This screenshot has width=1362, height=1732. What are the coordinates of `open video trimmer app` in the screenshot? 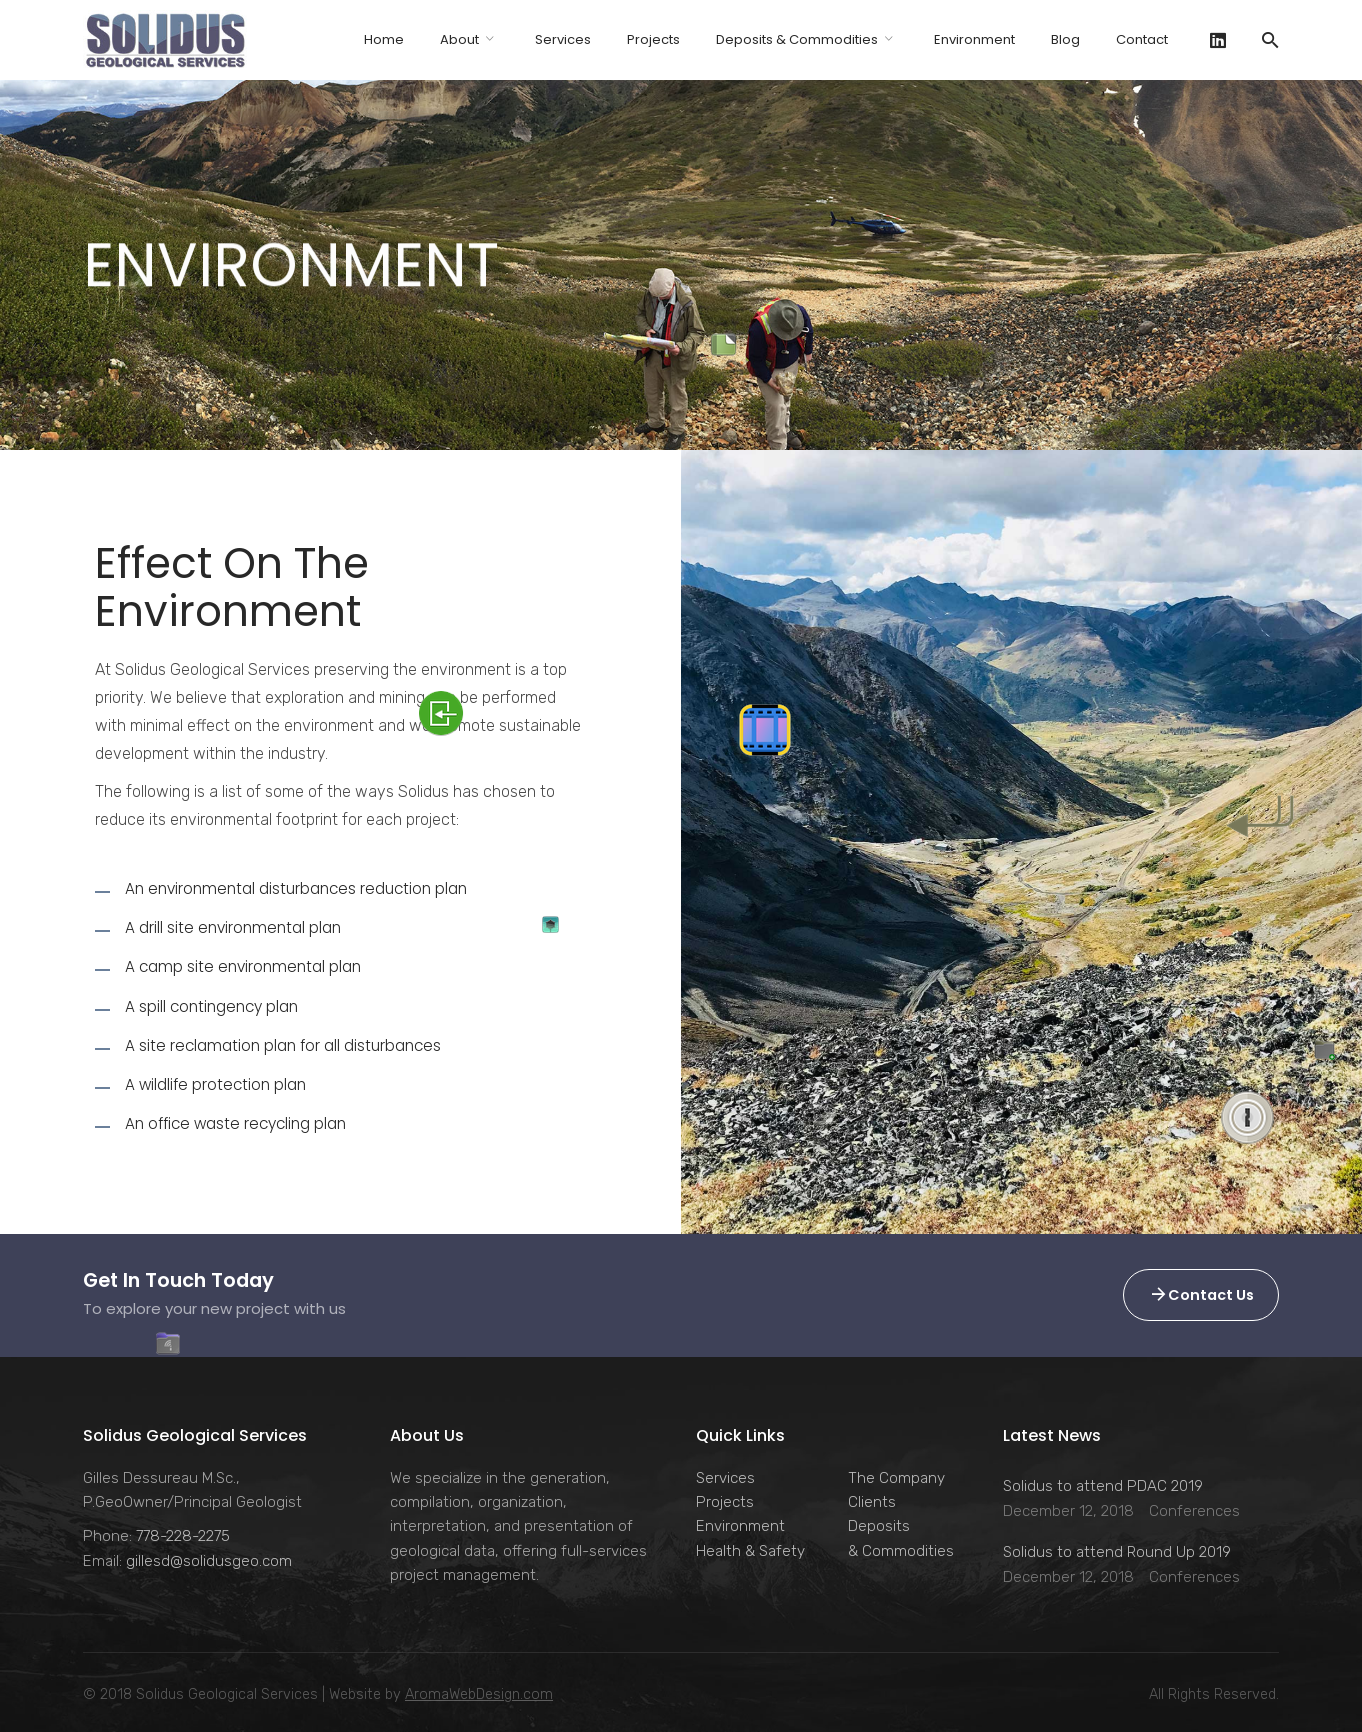 It's located at (765, 730).